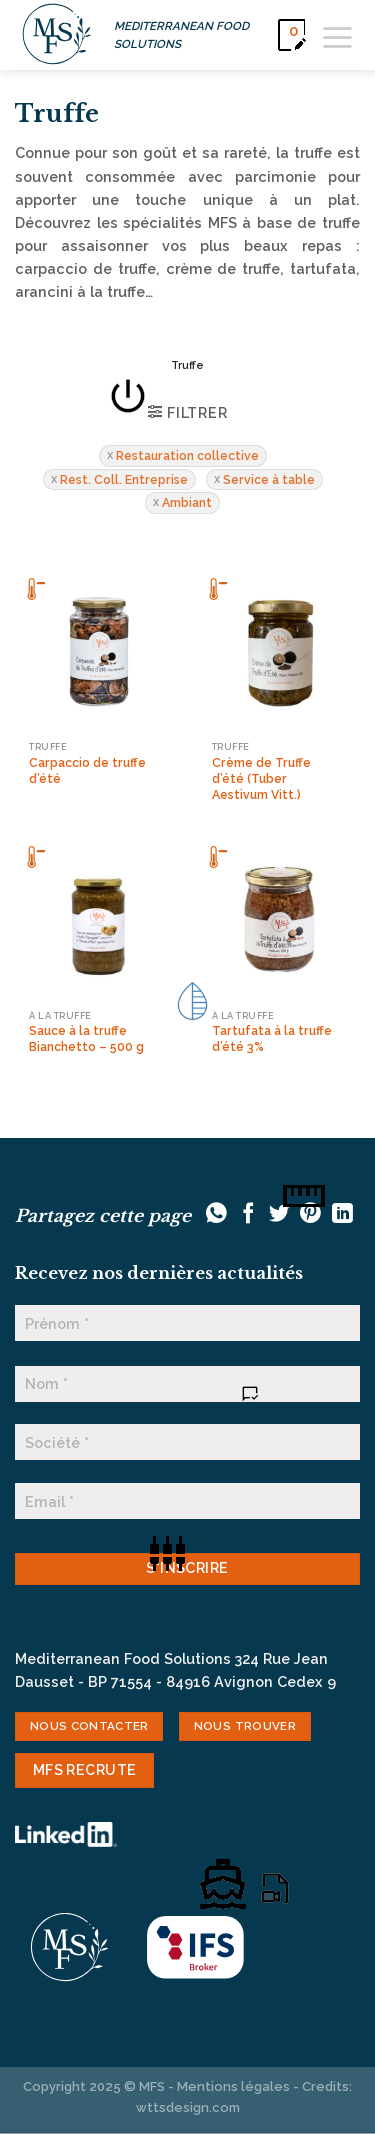 This screenshot has width=375, height=2134. Describe the element at coordinates (250, 1394) in the screenshot. I see `mark a message as read` at that location.